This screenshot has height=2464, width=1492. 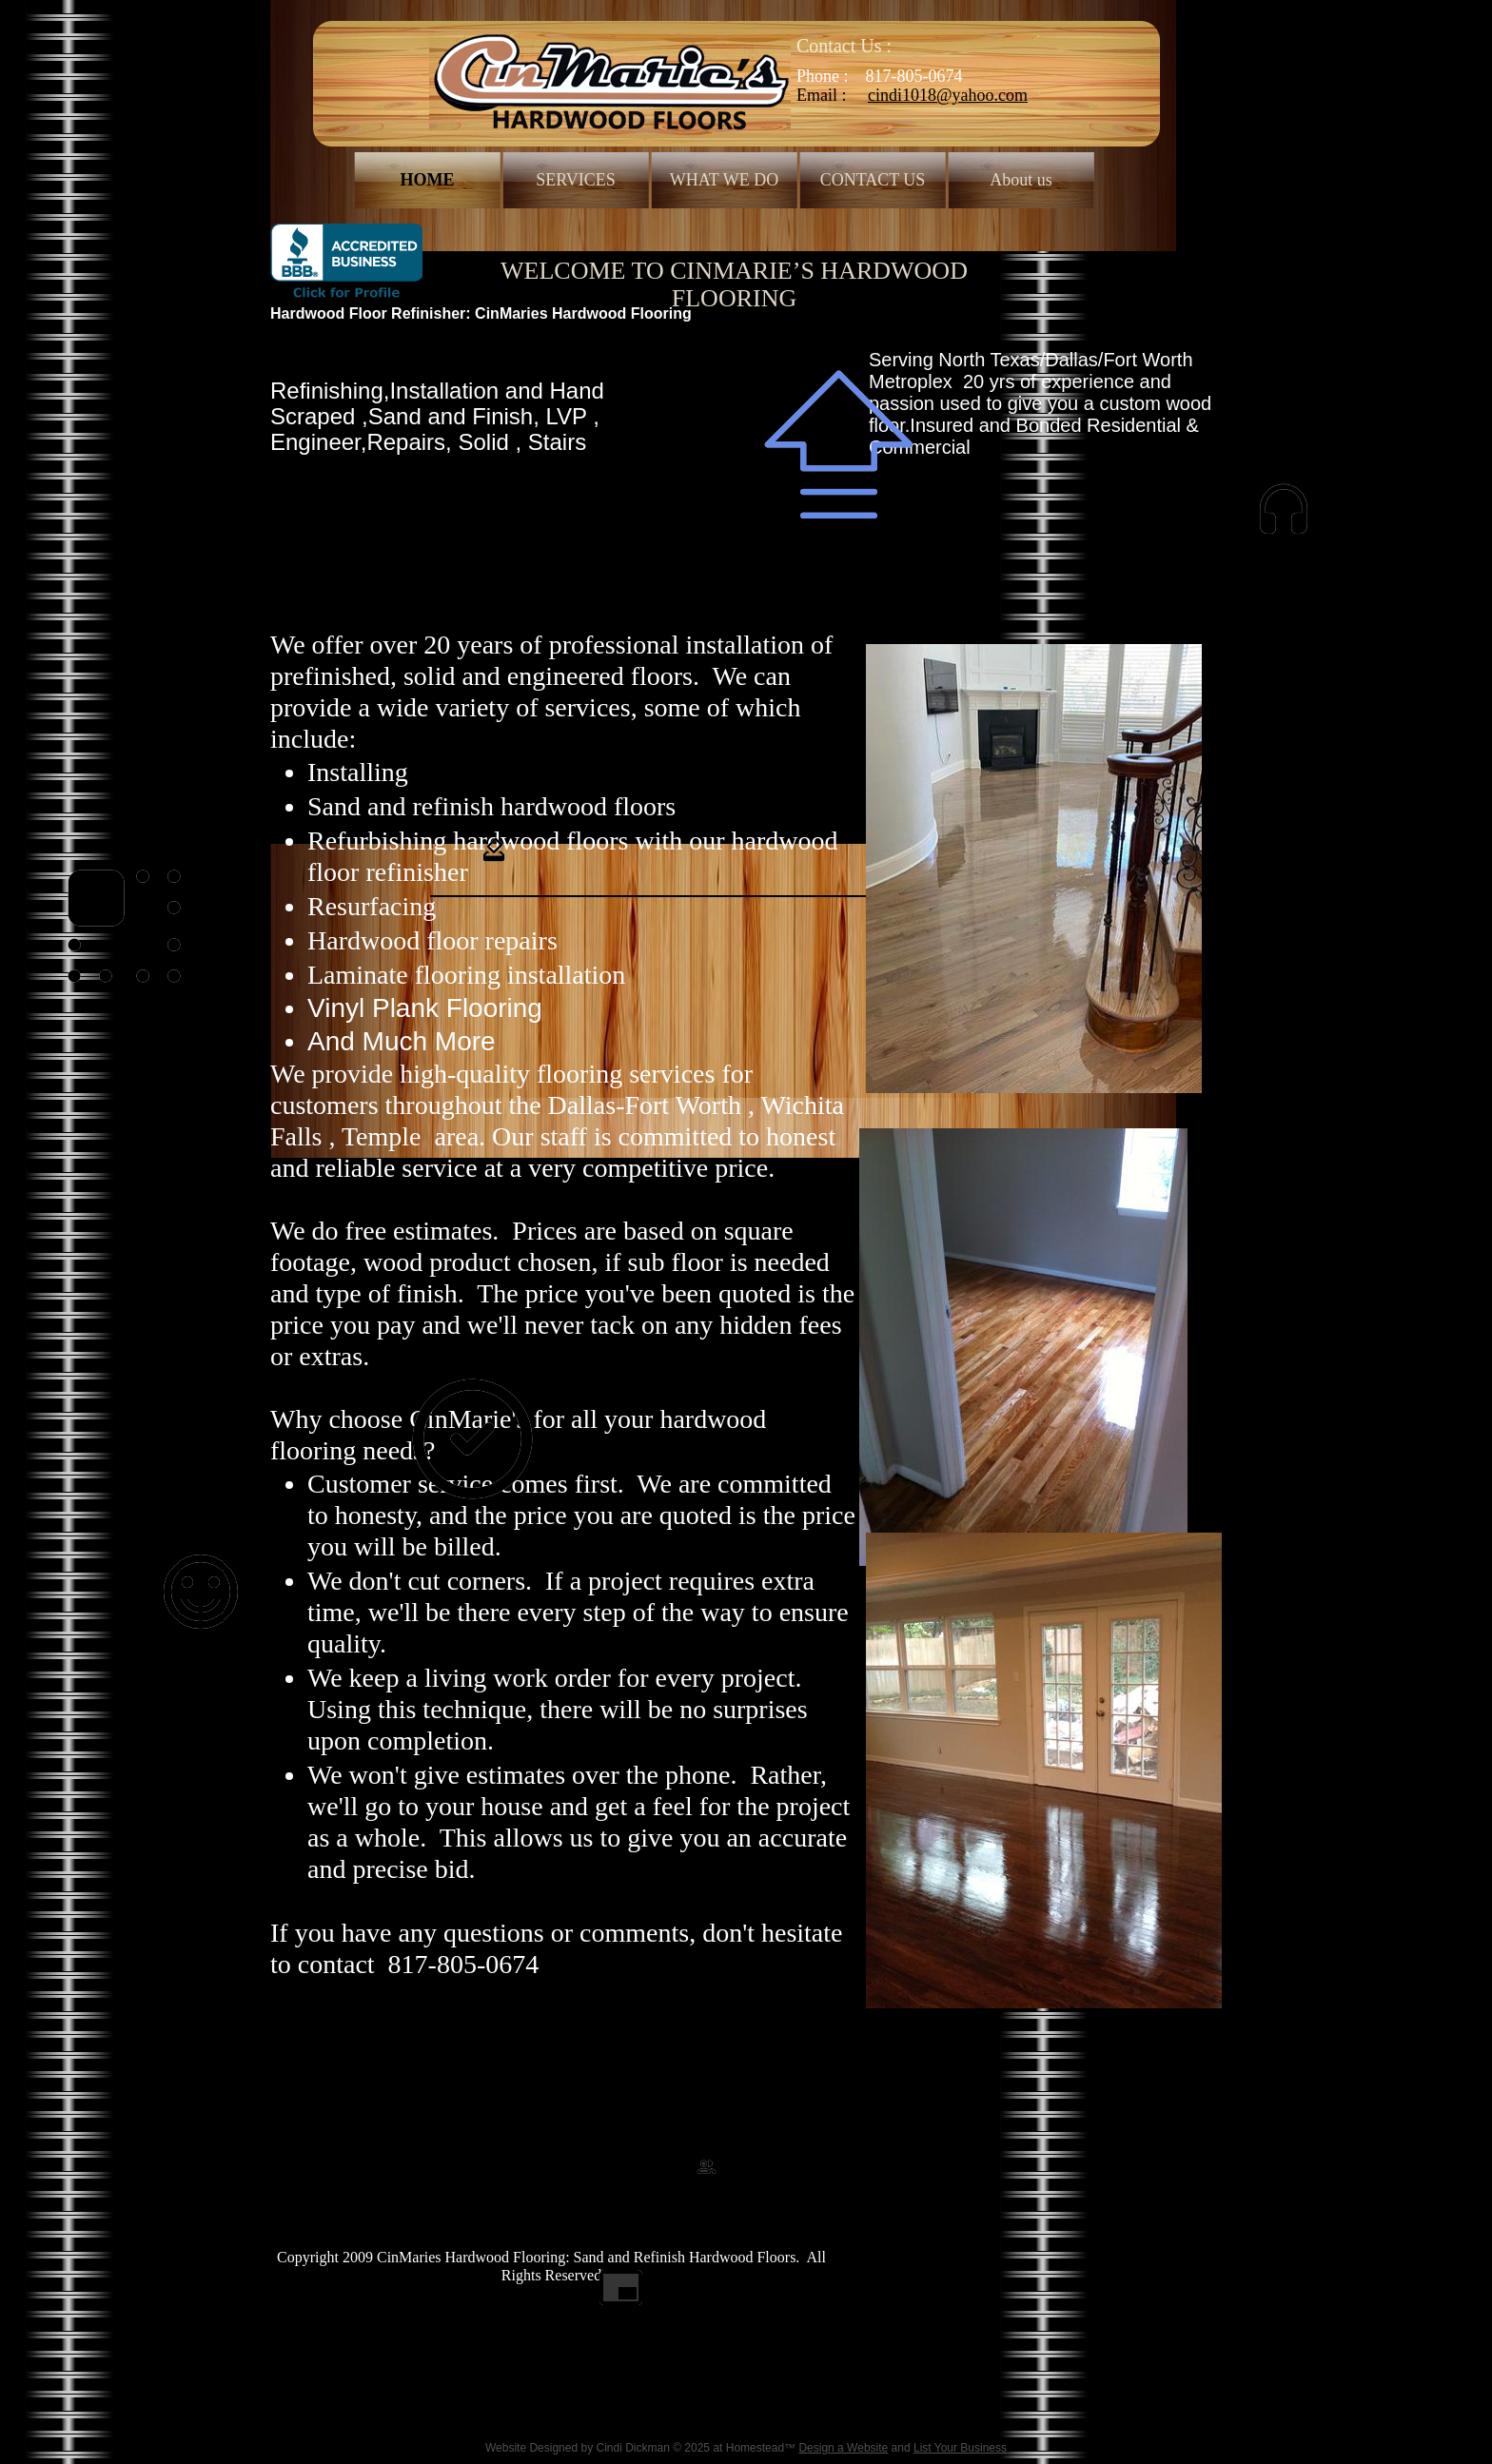 I want to click on view contacts or people list, so click(x=706, y=2166).